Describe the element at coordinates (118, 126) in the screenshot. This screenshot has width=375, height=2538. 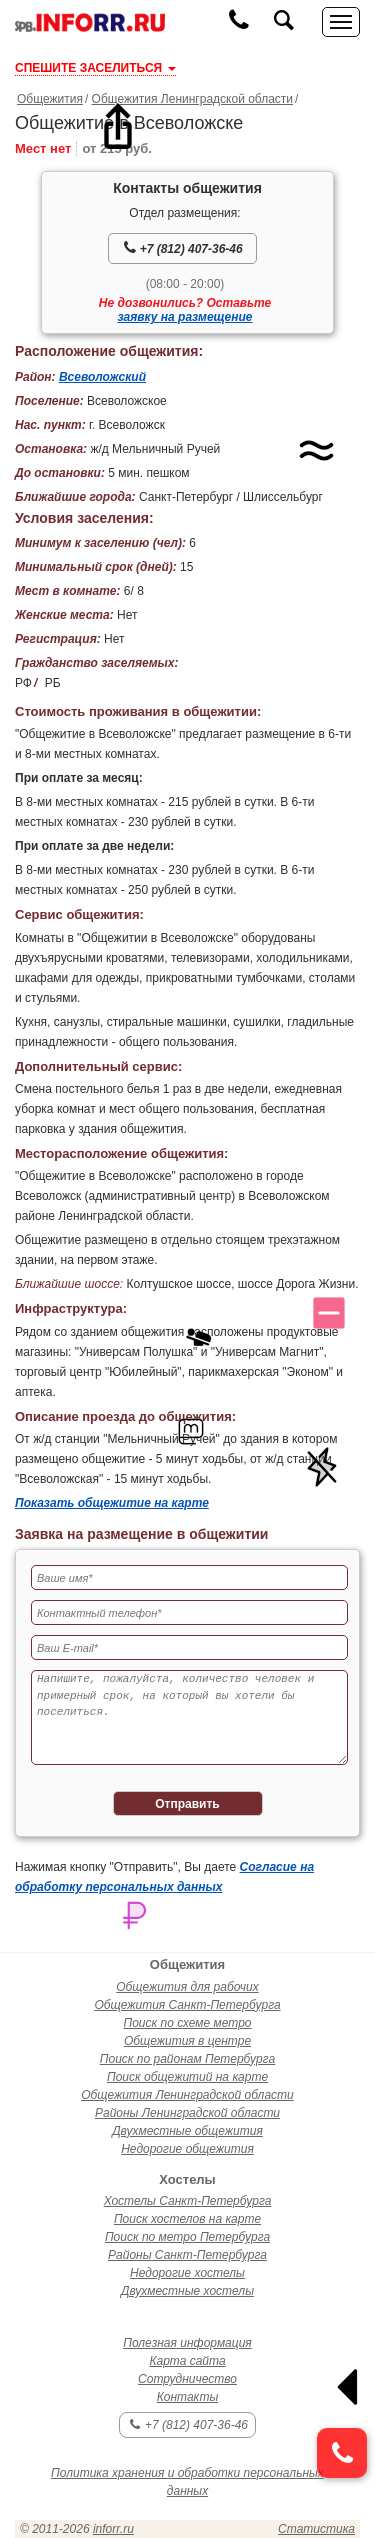
I see `share this content` at that location.